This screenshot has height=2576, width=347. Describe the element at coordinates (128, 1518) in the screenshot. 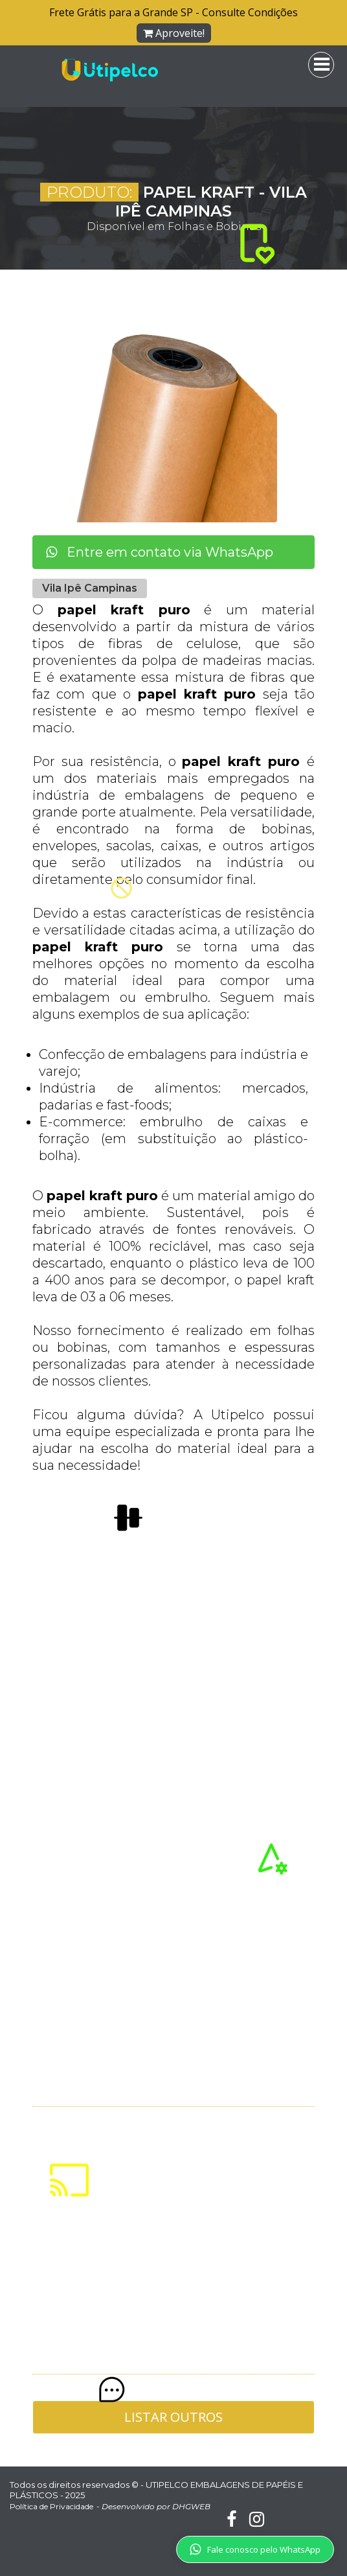

I see `align selected objects to vertical center` at that location.